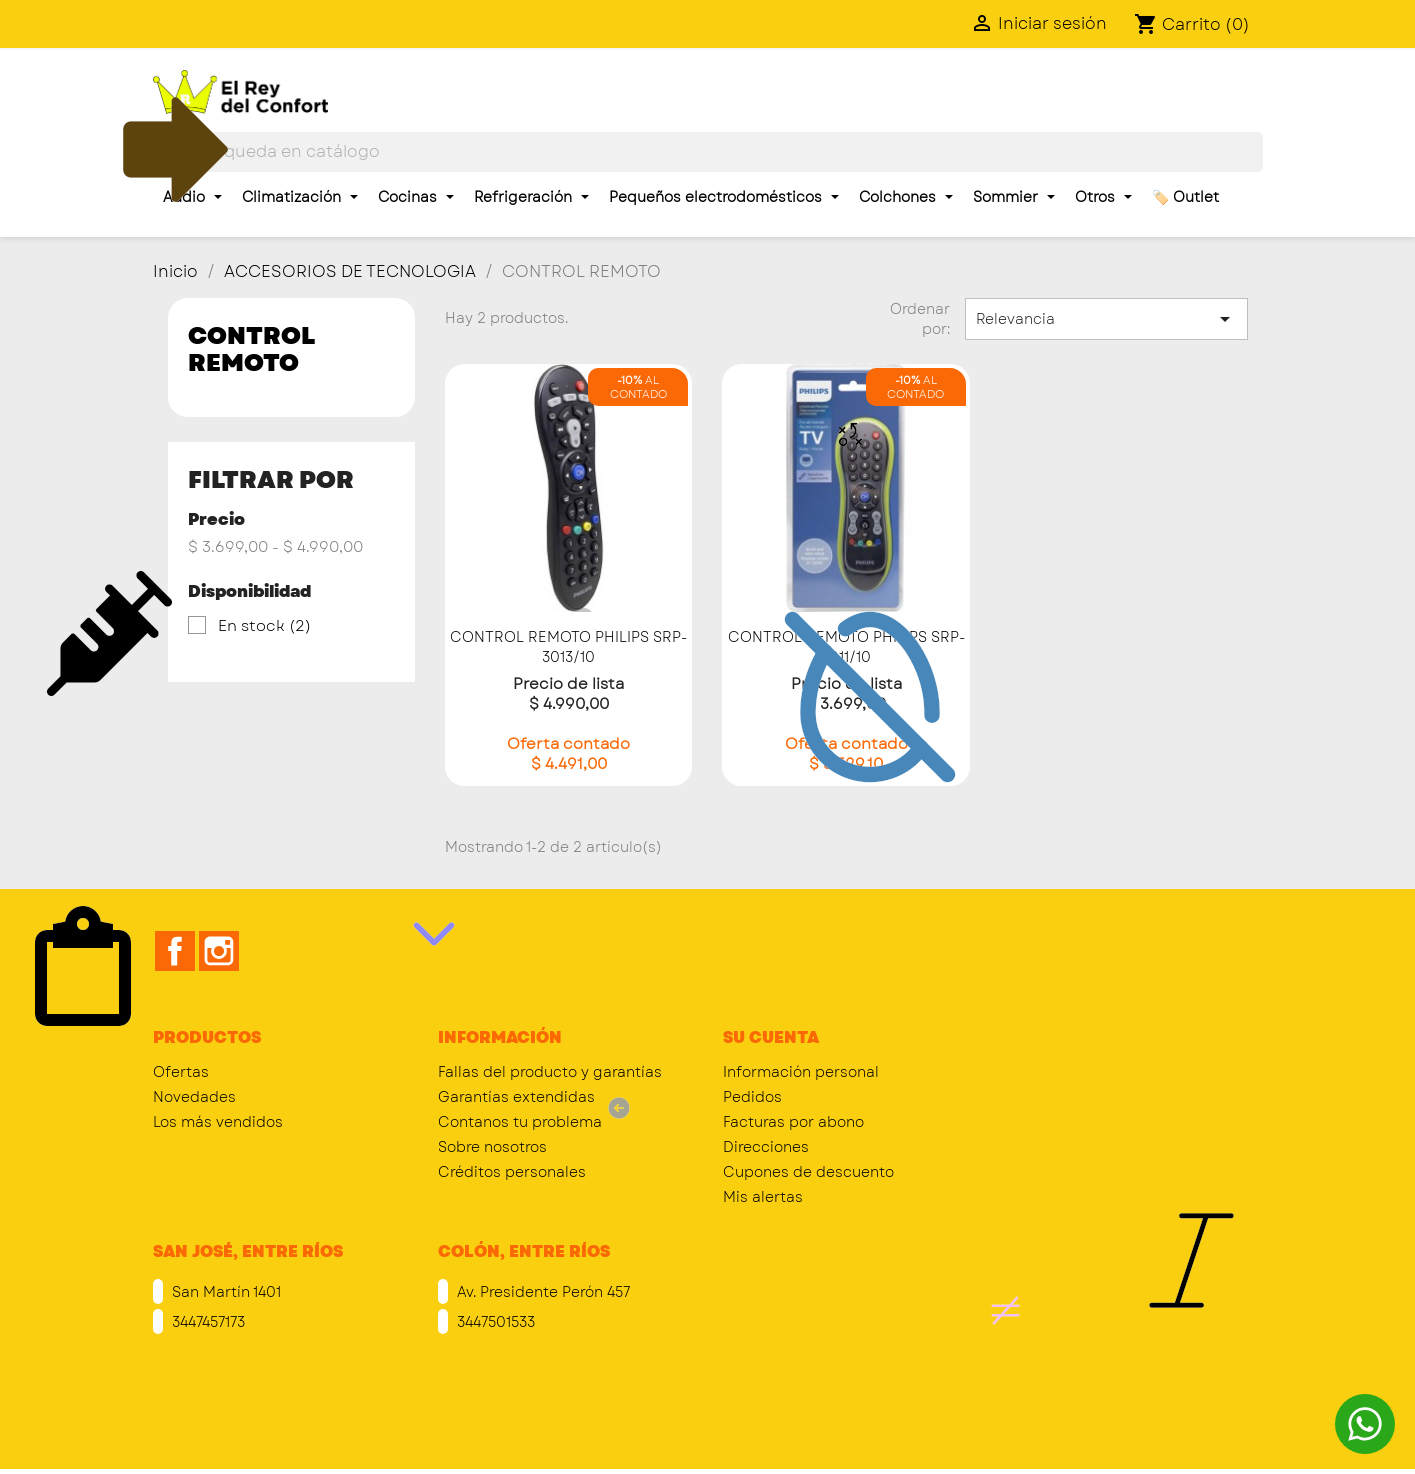 The height and width of the screenshot is (1474, 1415). Describe the element at coordinates (1005, 1310) in the screenshot. I see `indicates values are not equal or a mismatch` at that location.